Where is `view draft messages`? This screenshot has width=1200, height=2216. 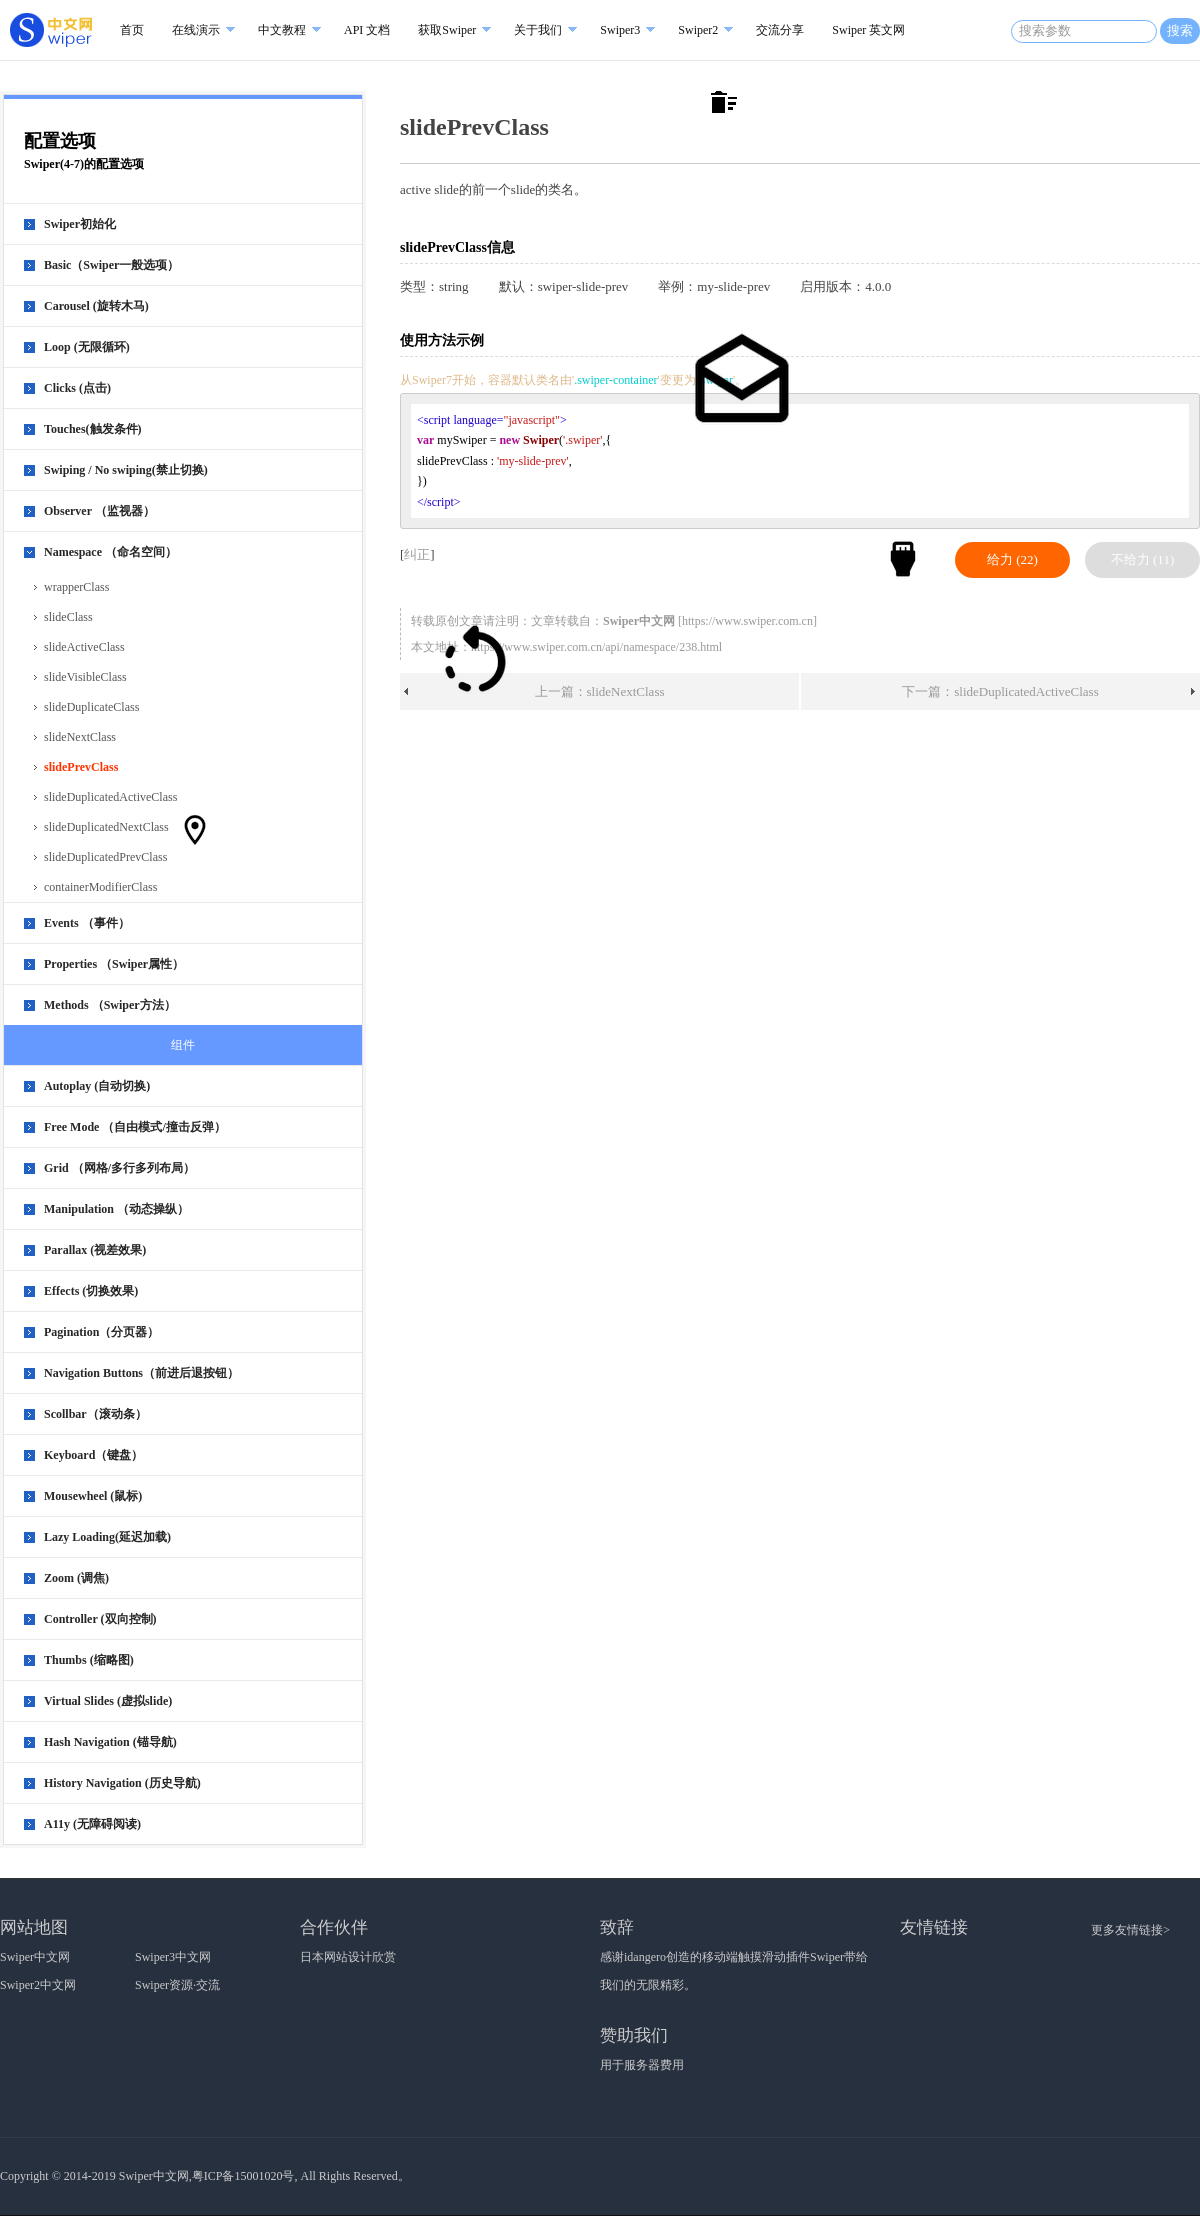 view draft messages is located at coordinates (742, 385).